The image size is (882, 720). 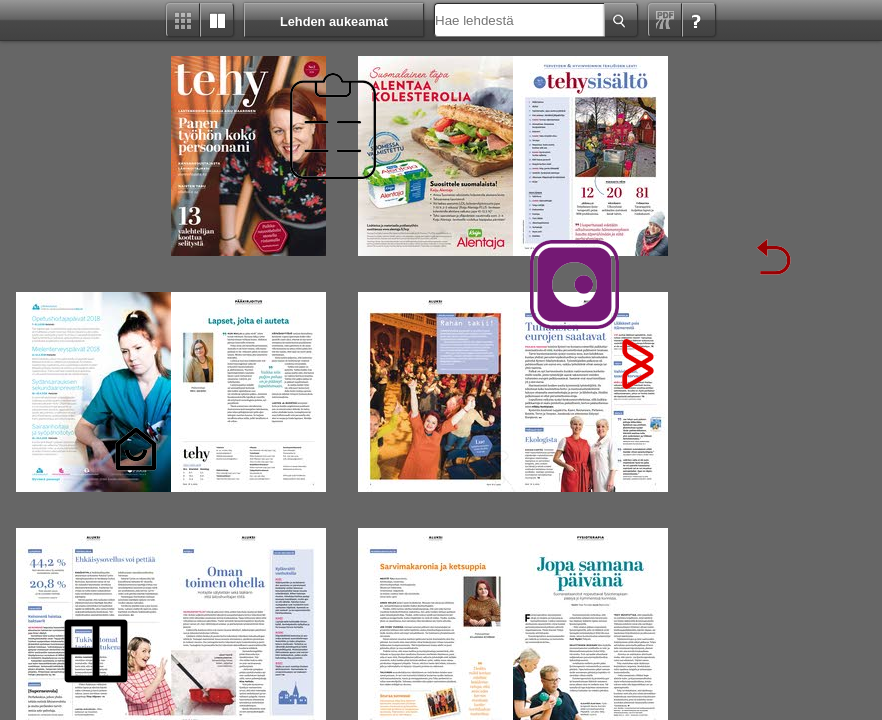 What do you see at coordinates (96, 651) in the screenshot?
I see `switch to grid layout view` at bounding box center [96, 651].